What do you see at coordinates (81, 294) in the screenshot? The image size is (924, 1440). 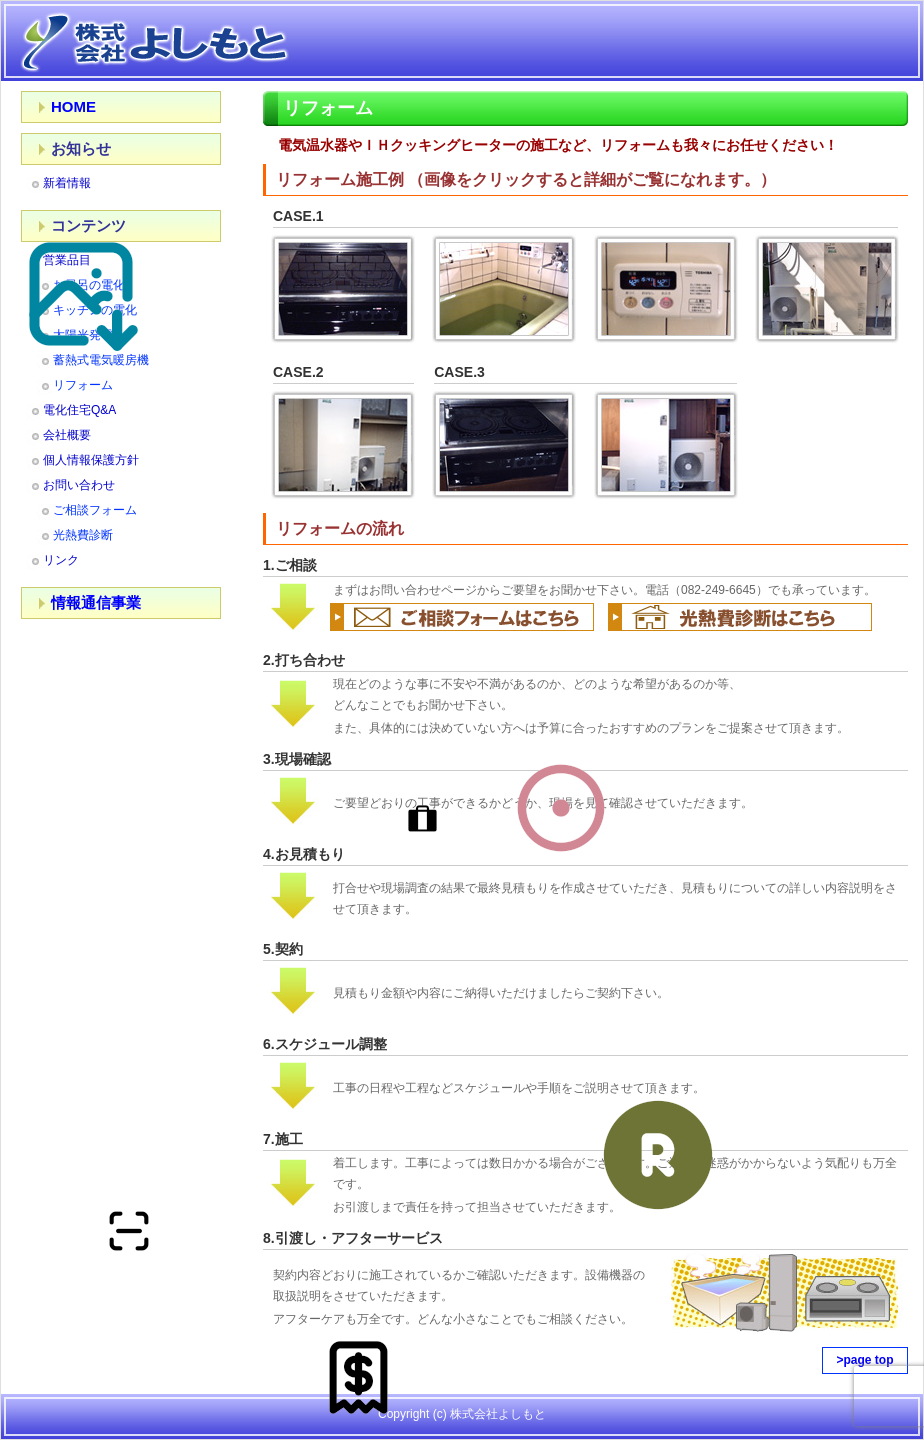 I see `download image to device` at bounding box center [81, 294].